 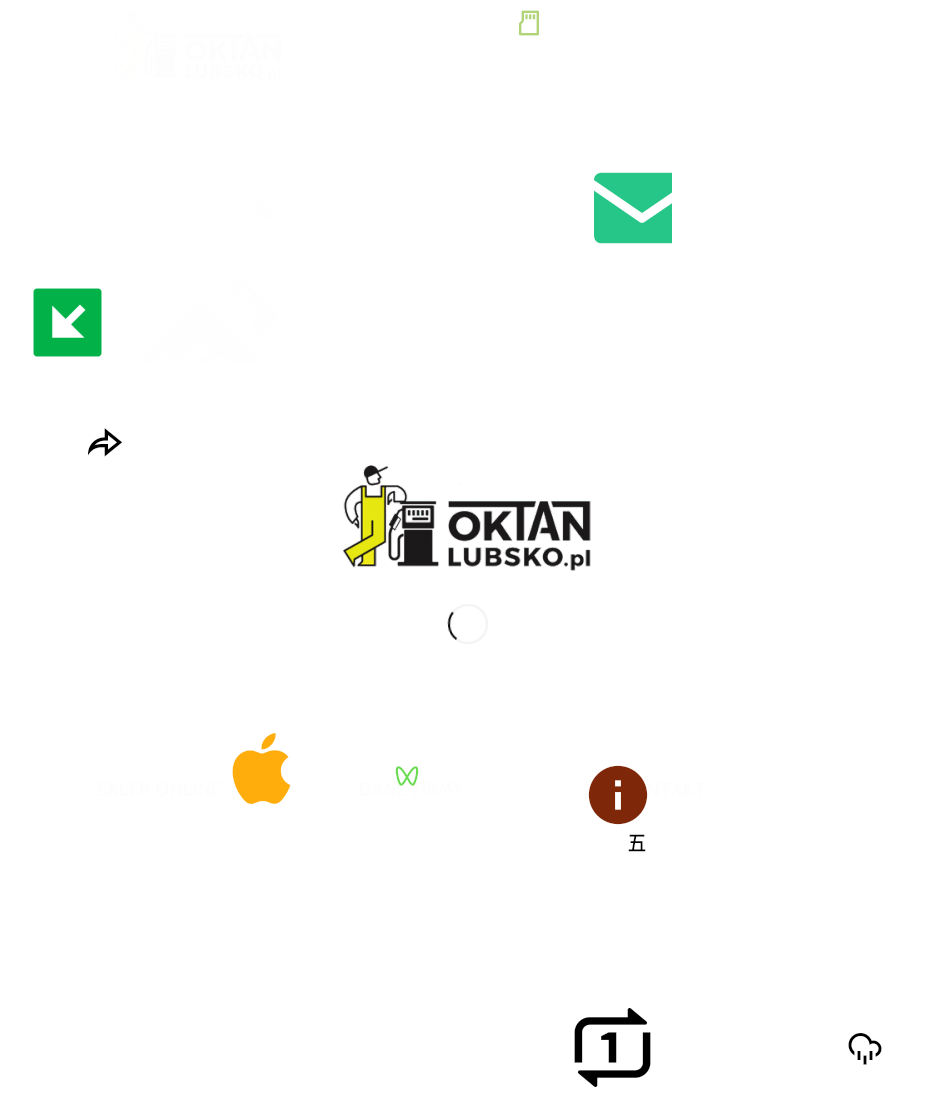 What do you see at coordinates (612, 1047) in the screenshot?
I see `repeat the current track` at bounding box center [612, 1047].